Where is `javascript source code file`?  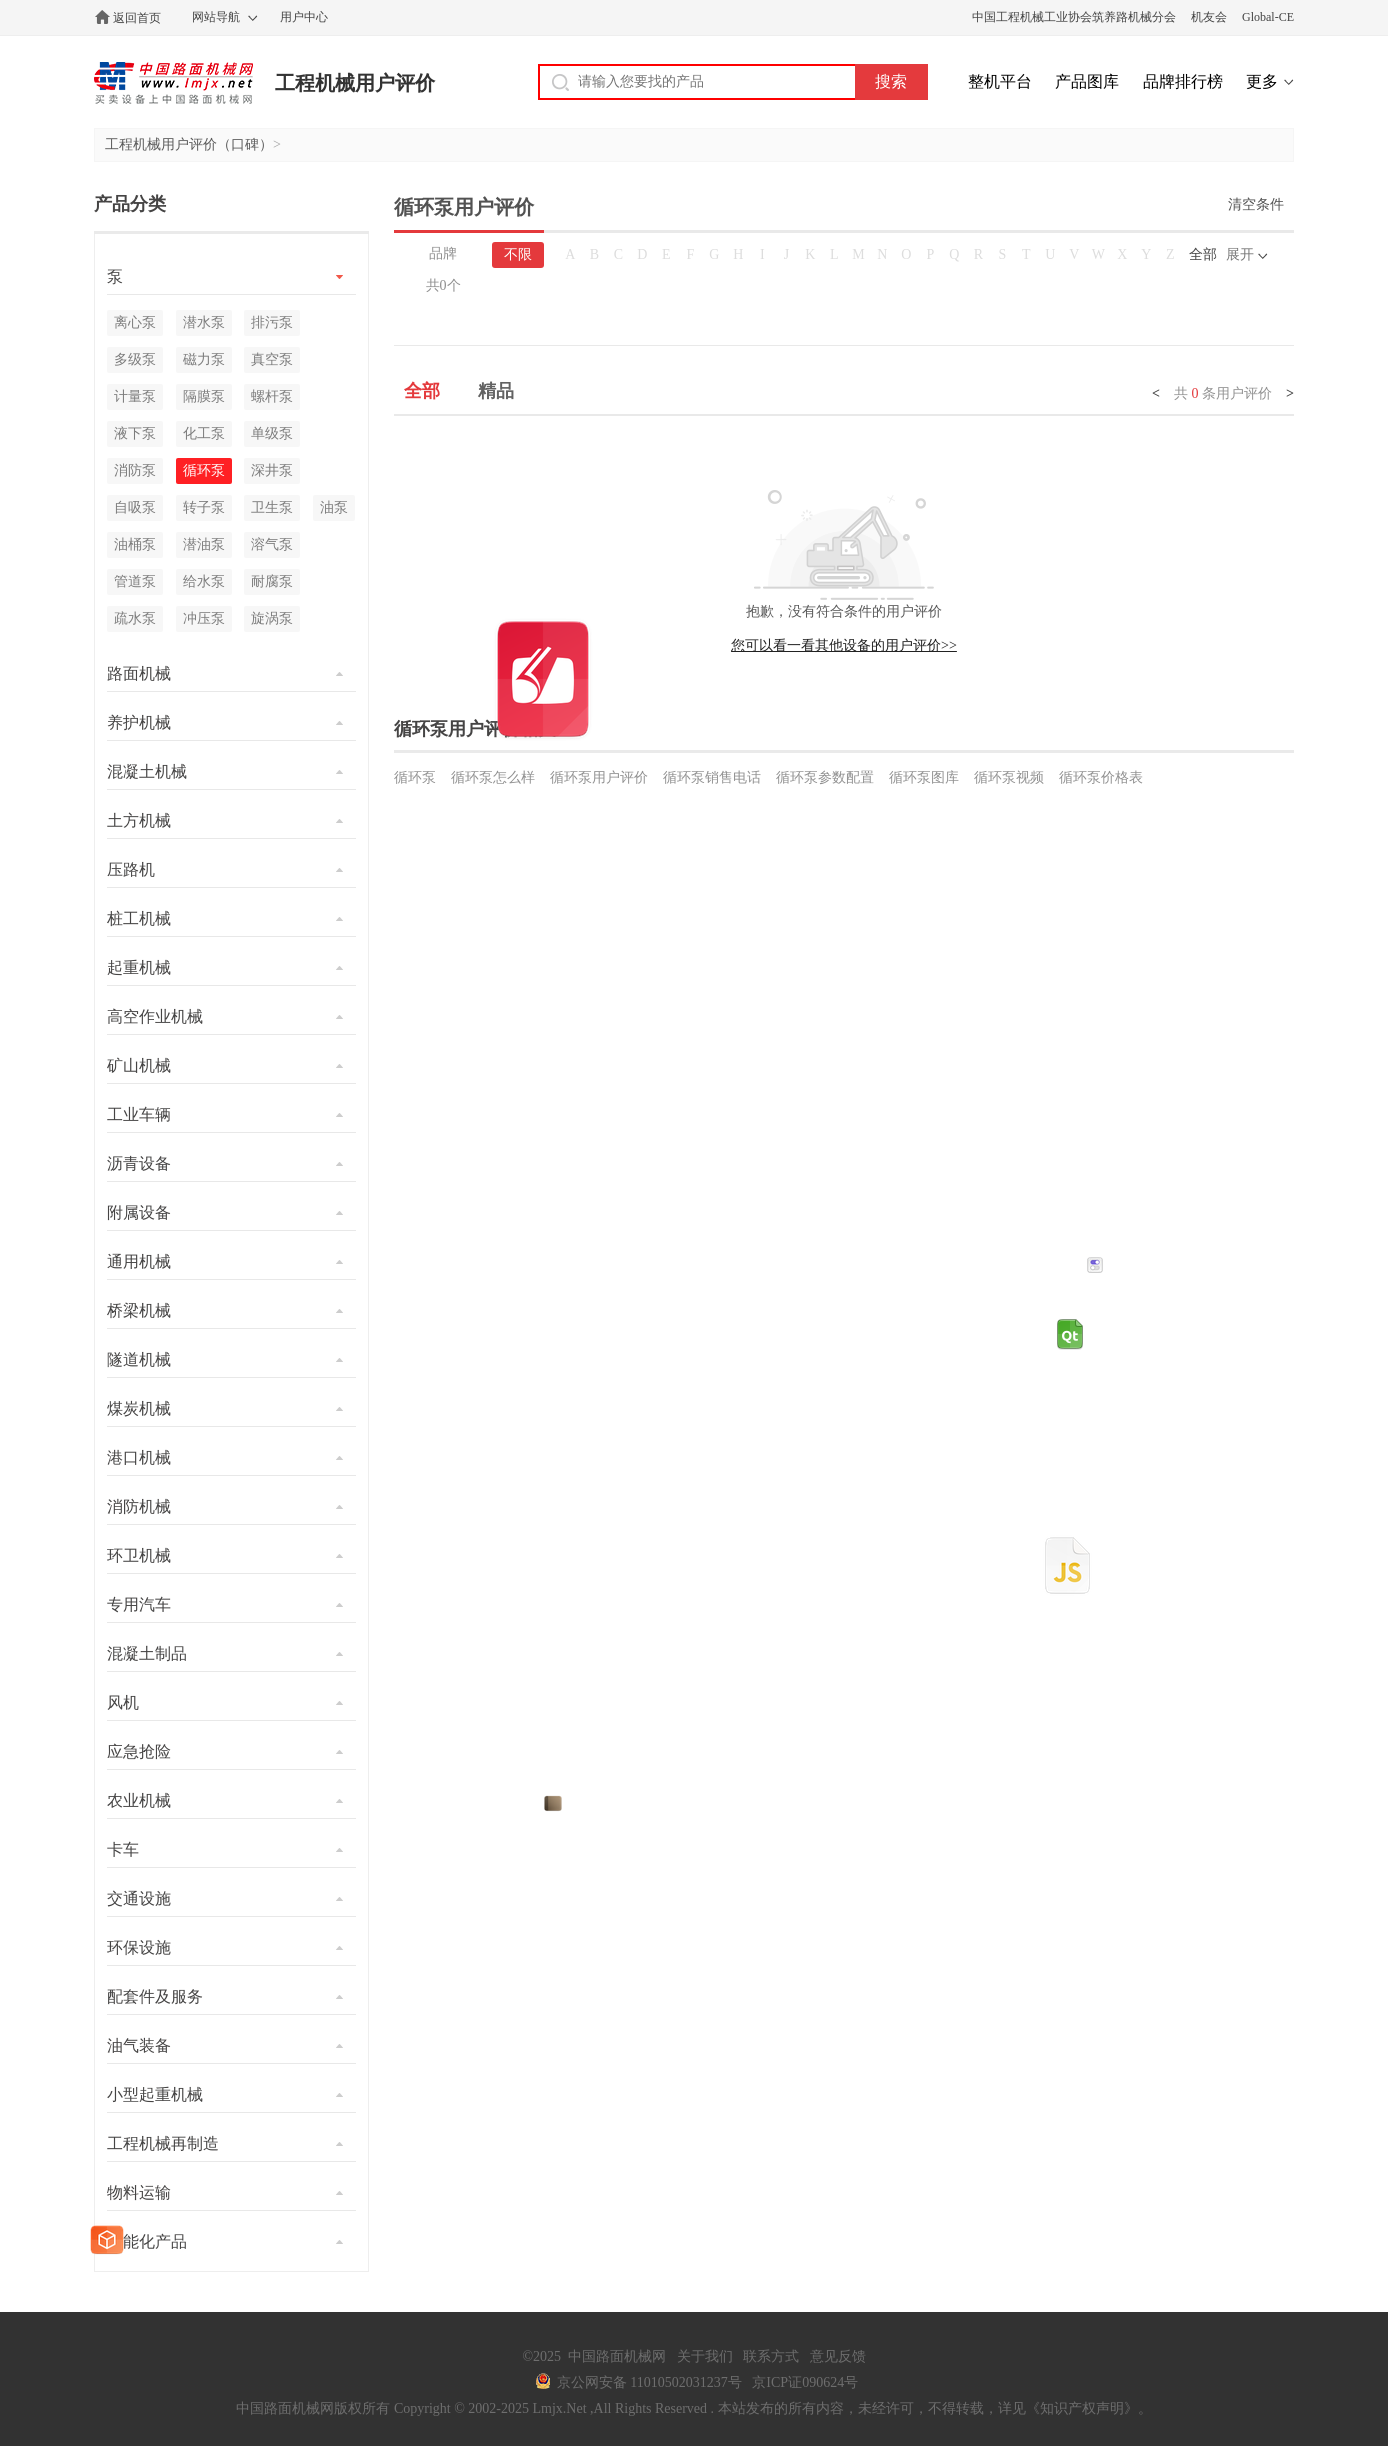 javascript source code file is located at coordinates (1067, 1565).